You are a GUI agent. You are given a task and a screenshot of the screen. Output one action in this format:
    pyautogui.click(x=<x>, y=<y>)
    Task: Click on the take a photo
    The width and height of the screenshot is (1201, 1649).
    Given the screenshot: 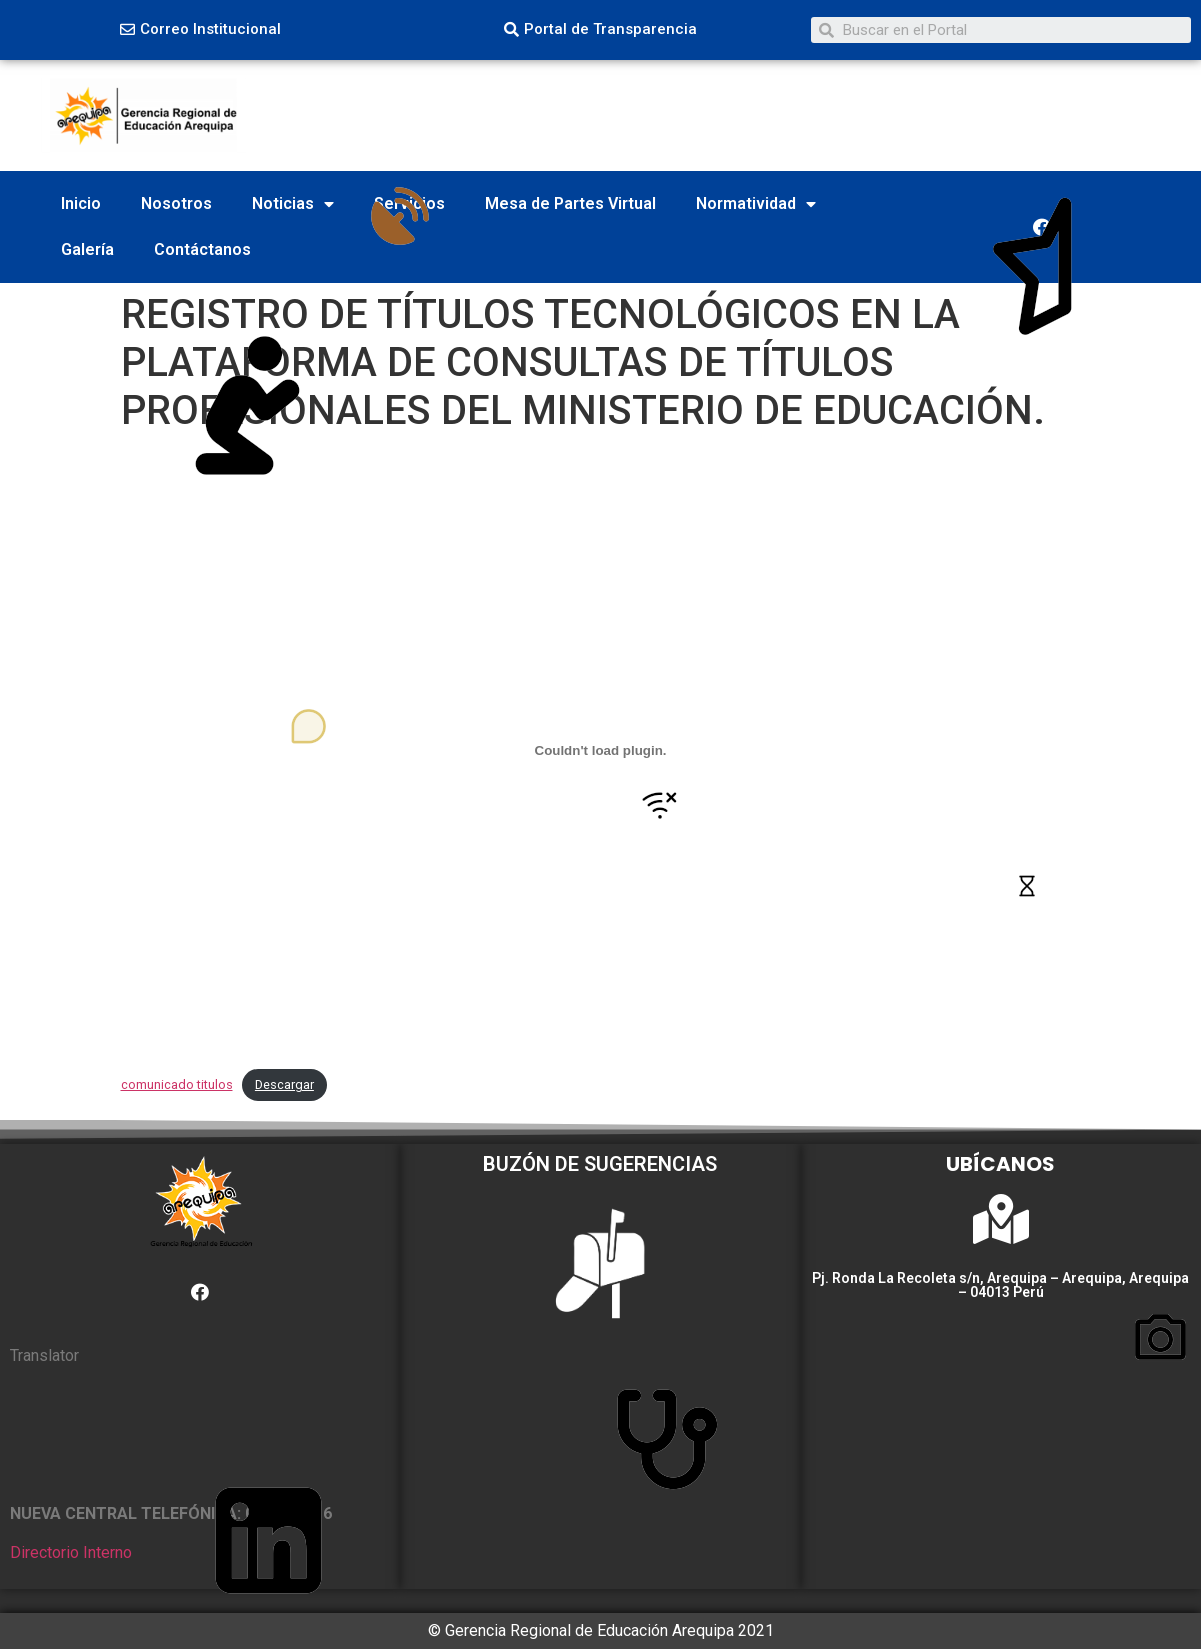 What is the action you would take?
    pyautogui.click(x=1160, y=1339)
    